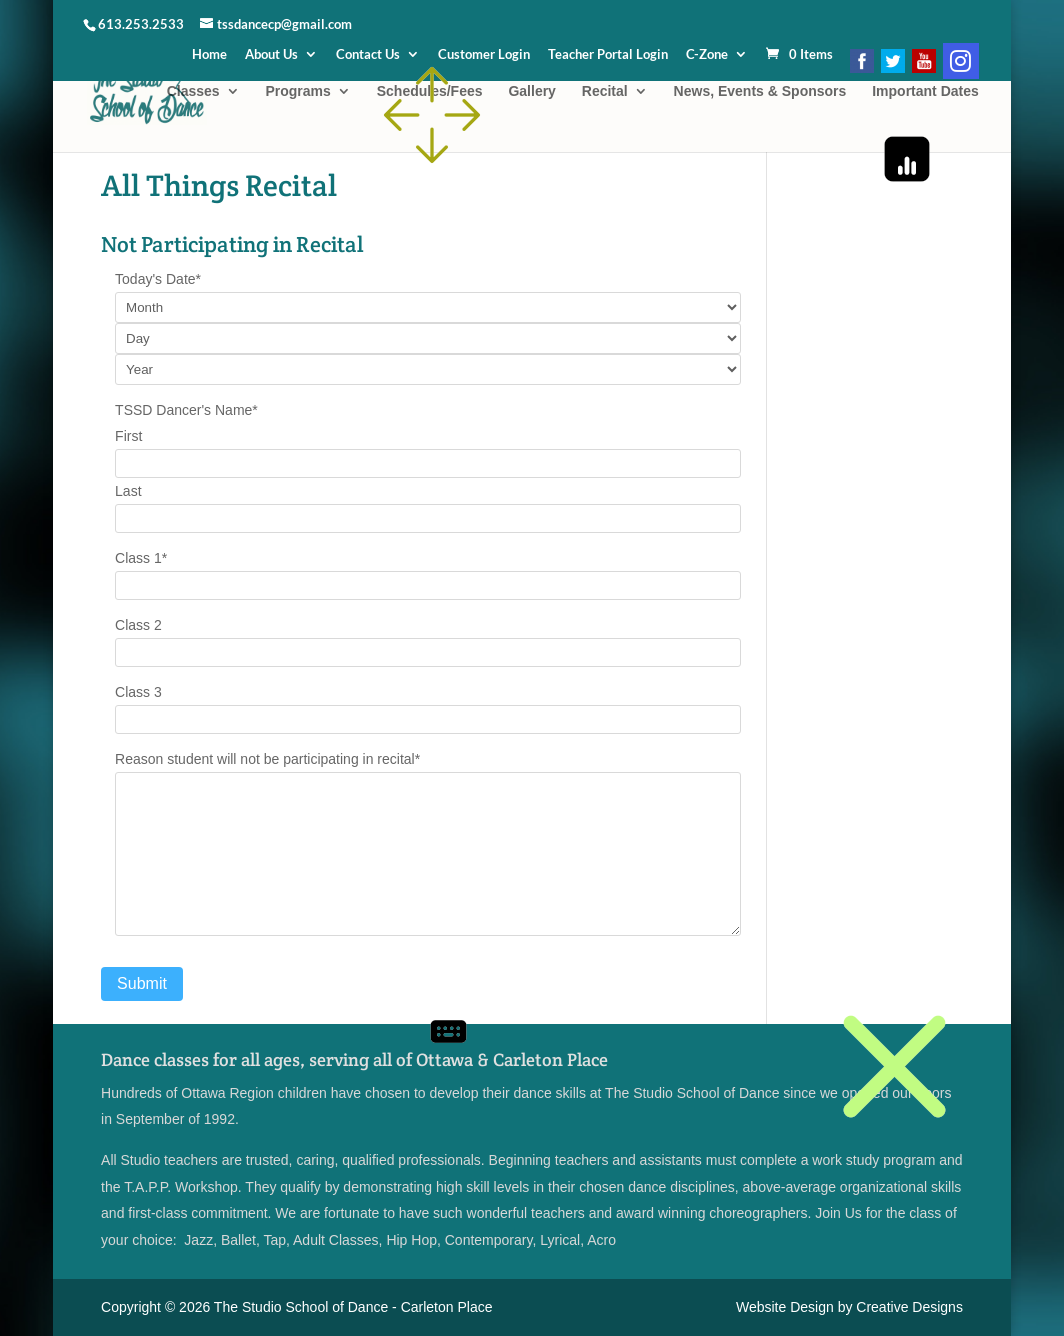  I want to click on open the on-screen keyboard, so click(448, 1031).